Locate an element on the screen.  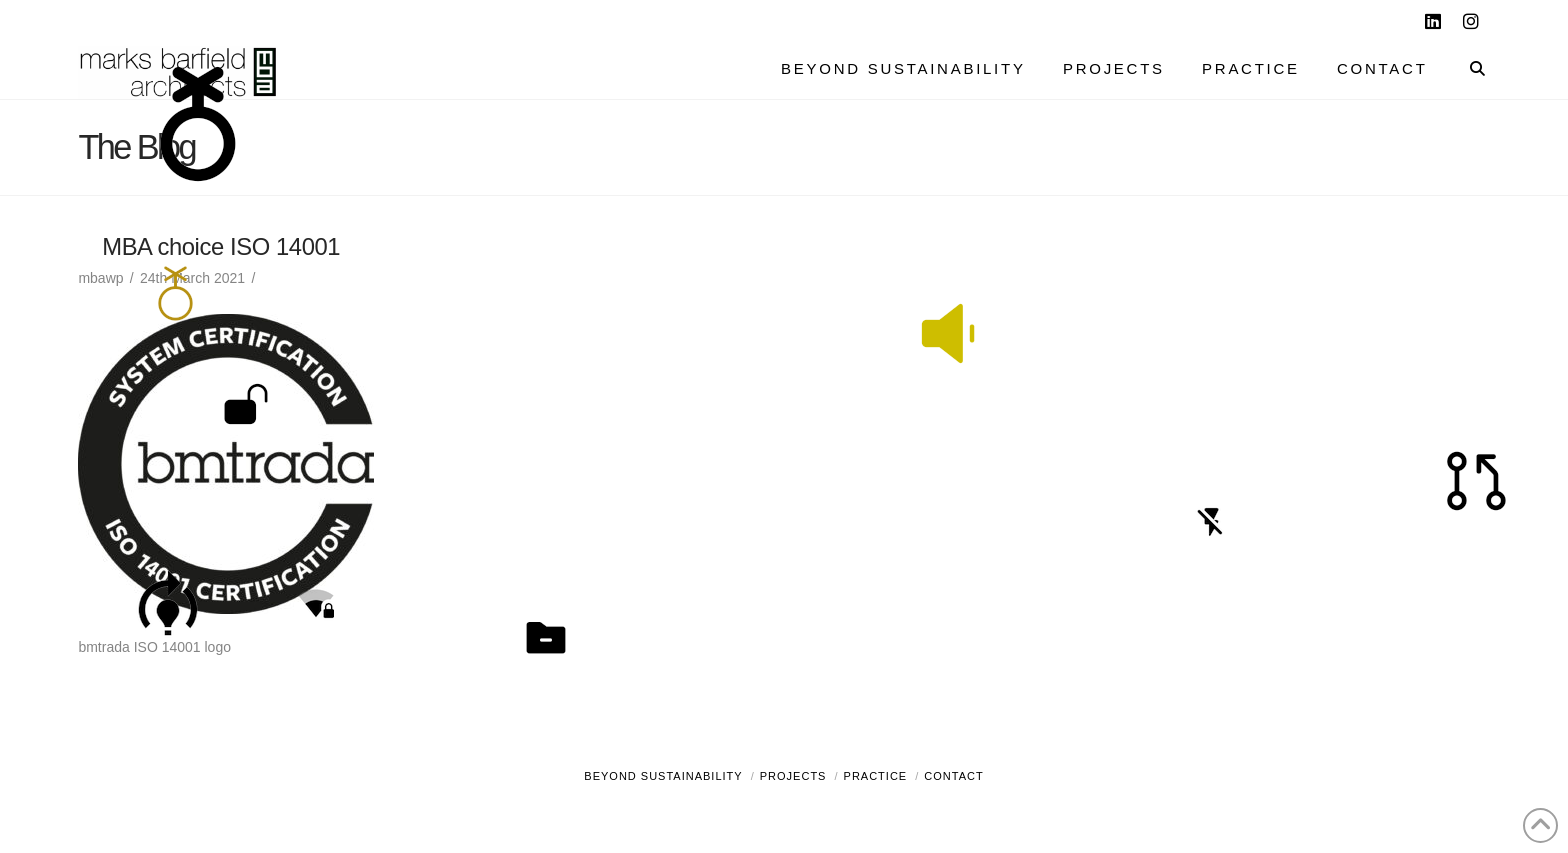
disable camera flash is located at coordinates (1212, 523).